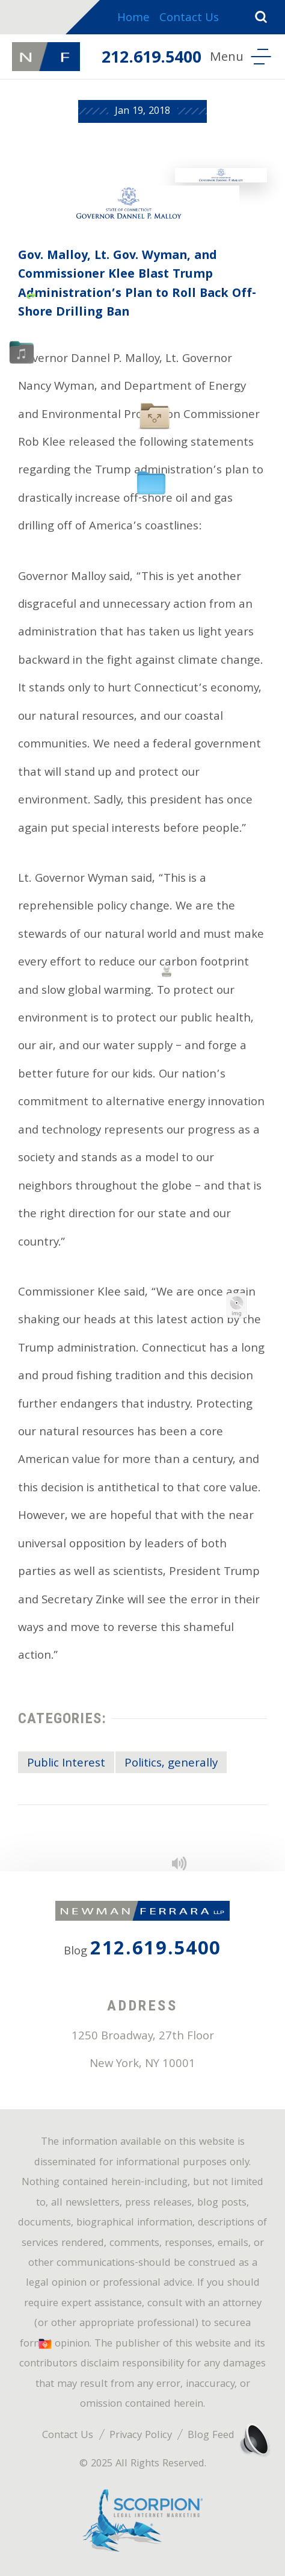 This screenshot has height=2576, width=285. Describe the element at coordinates (236, 1305) in the screenshot. I see `raw disk image file type indicator` at that location.